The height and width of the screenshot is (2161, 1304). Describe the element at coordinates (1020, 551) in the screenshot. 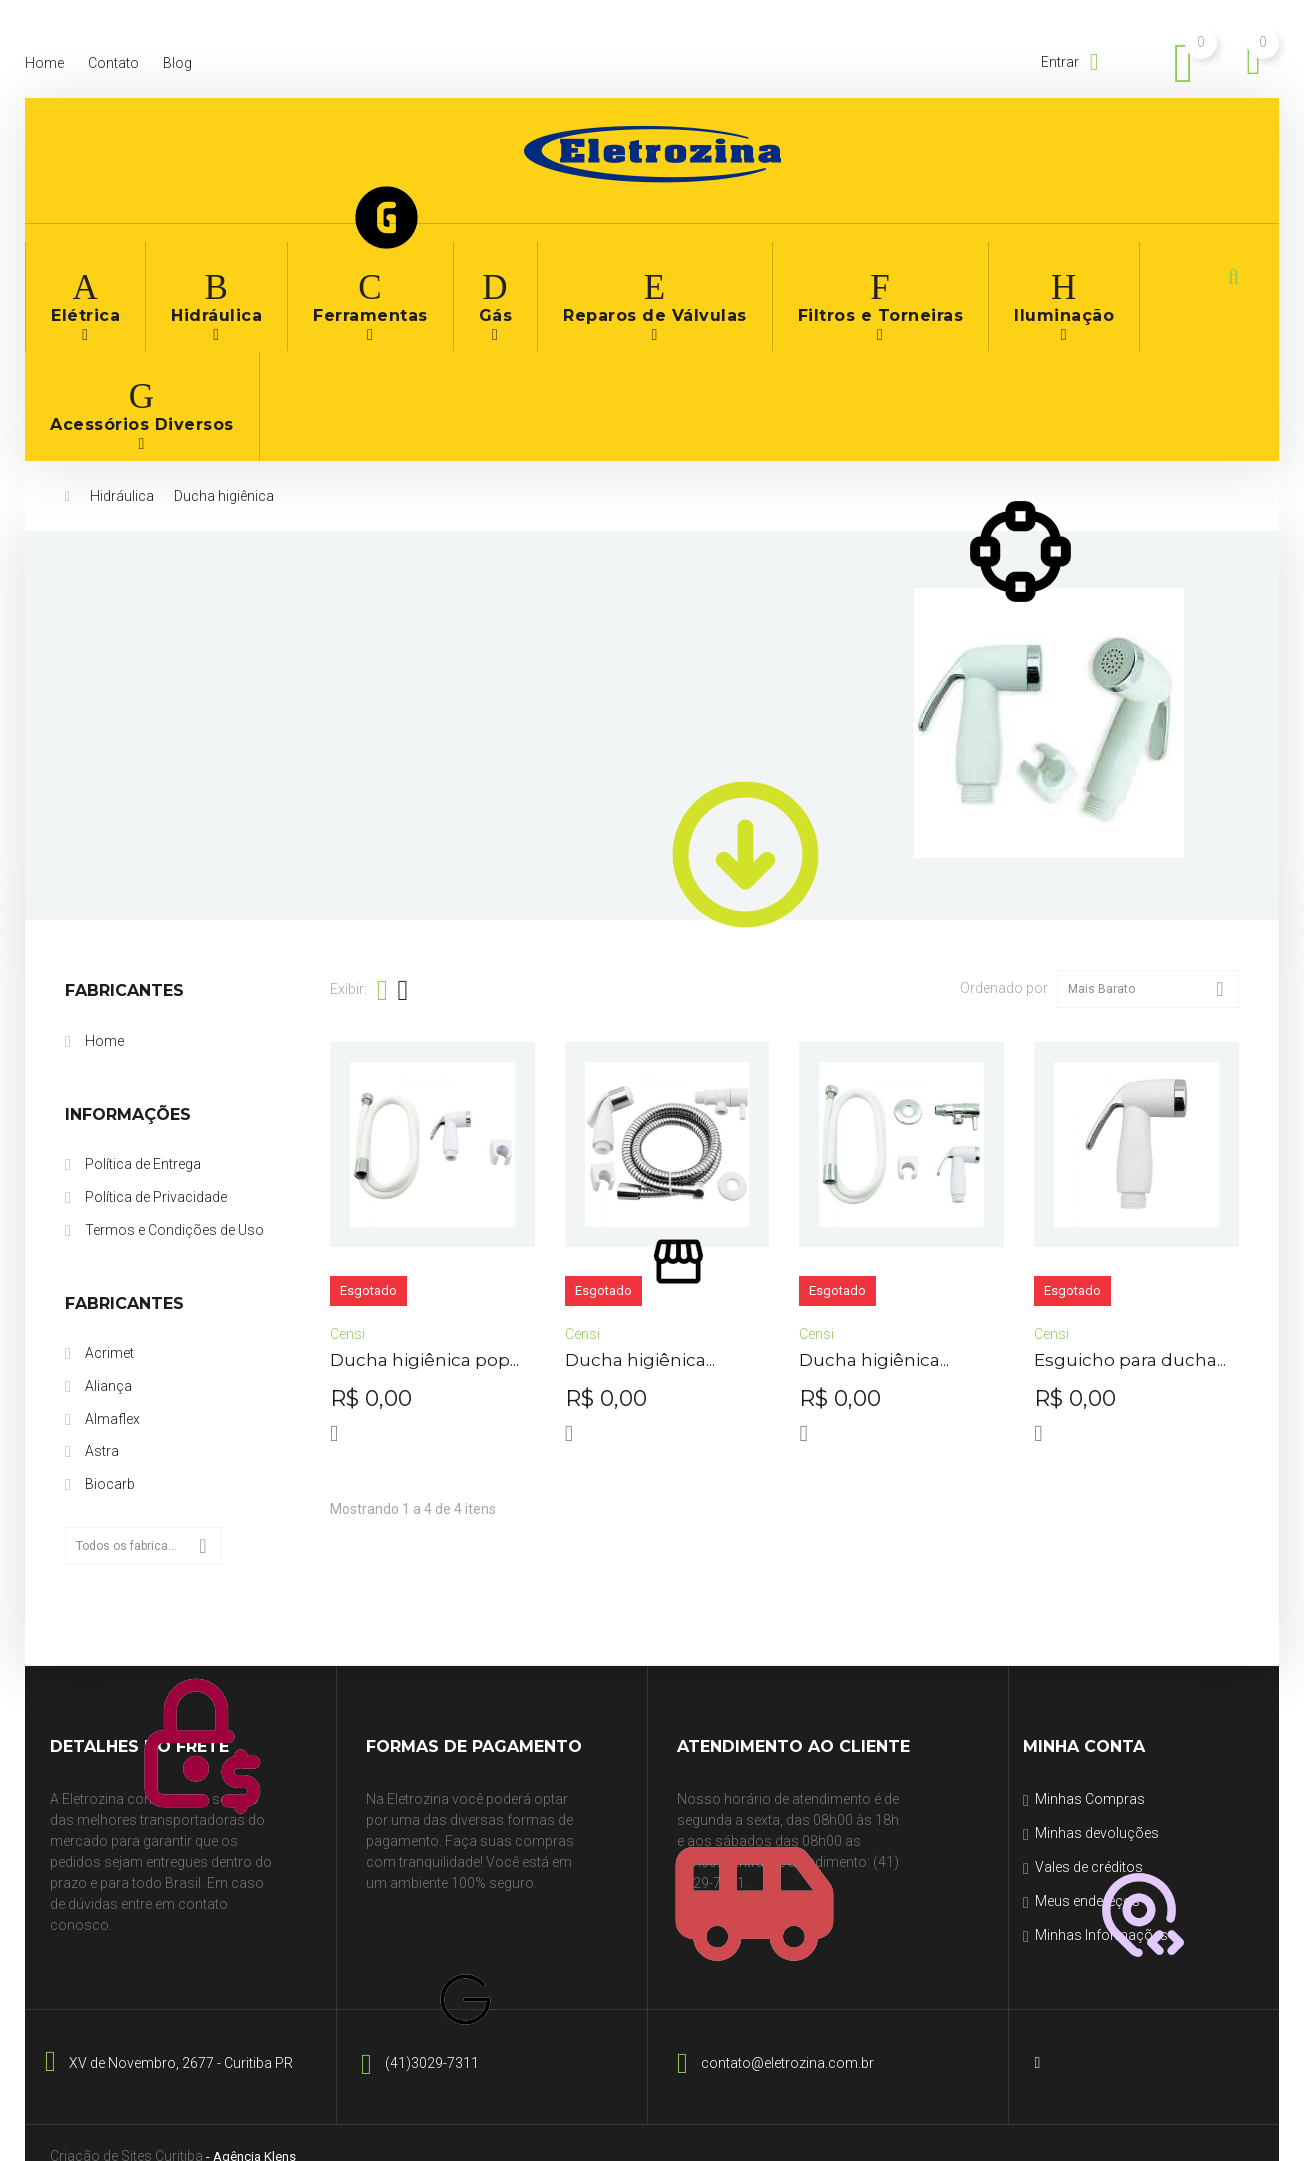

I see `edit vector path anchor points` at that location.